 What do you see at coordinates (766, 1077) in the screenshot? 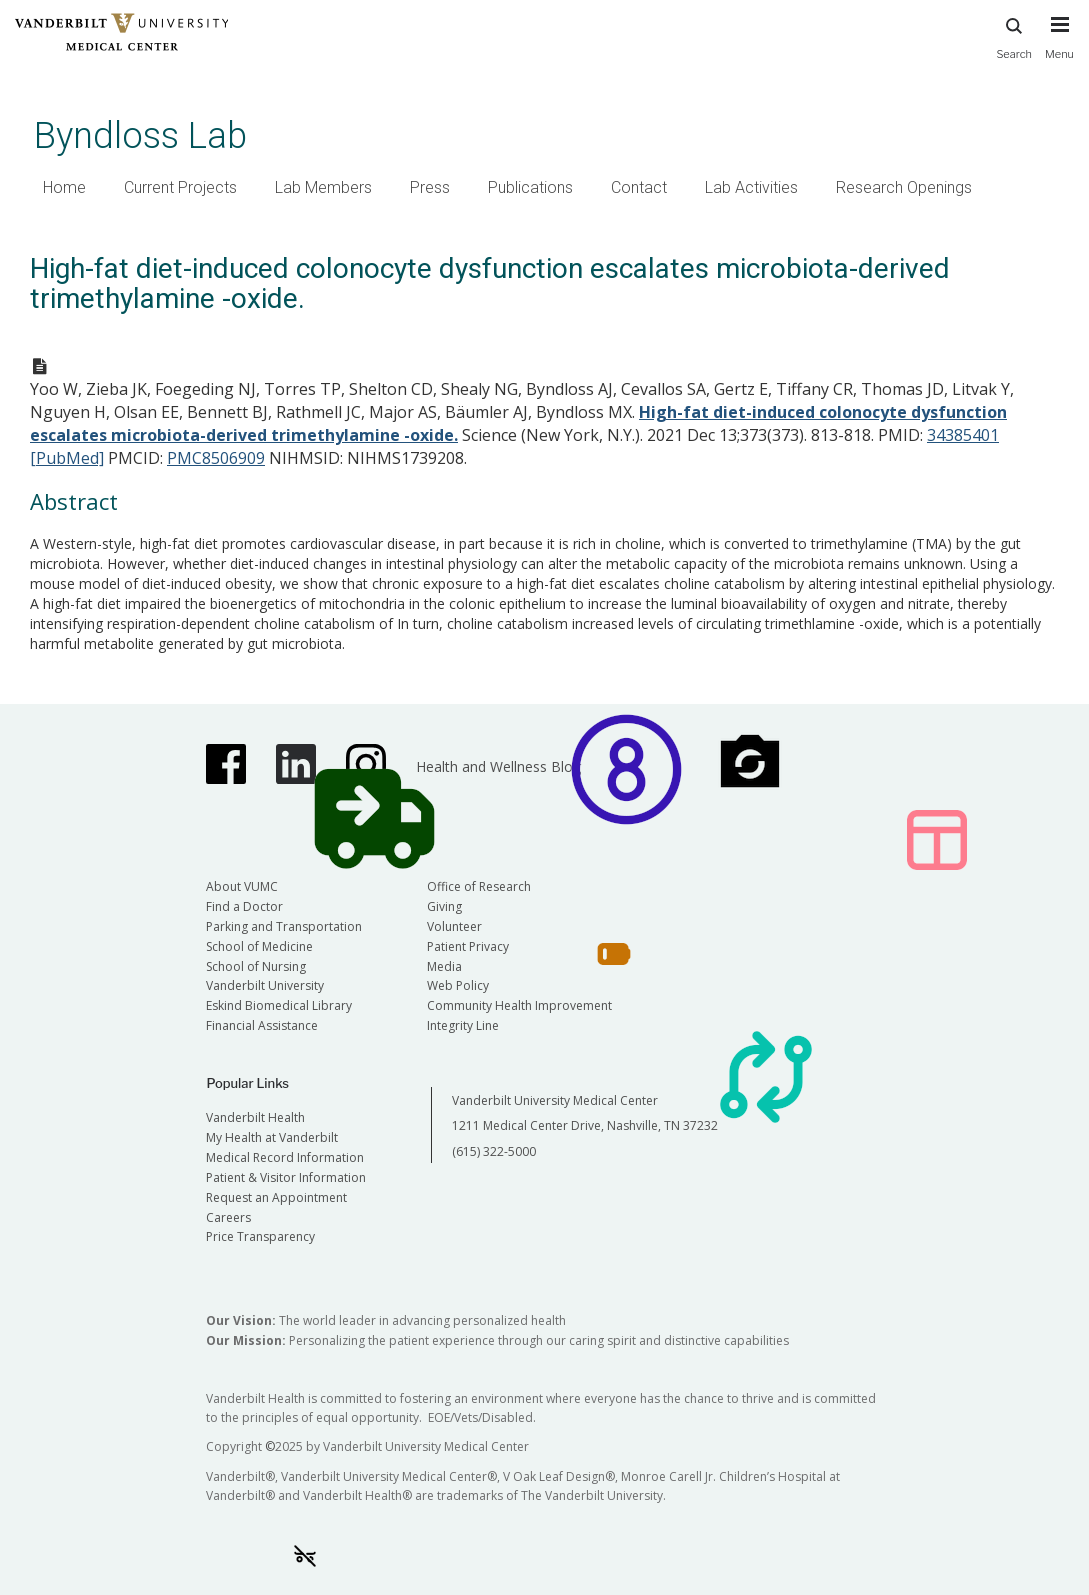
I see `swap or exchange items` at bounding box center [766, 1077].